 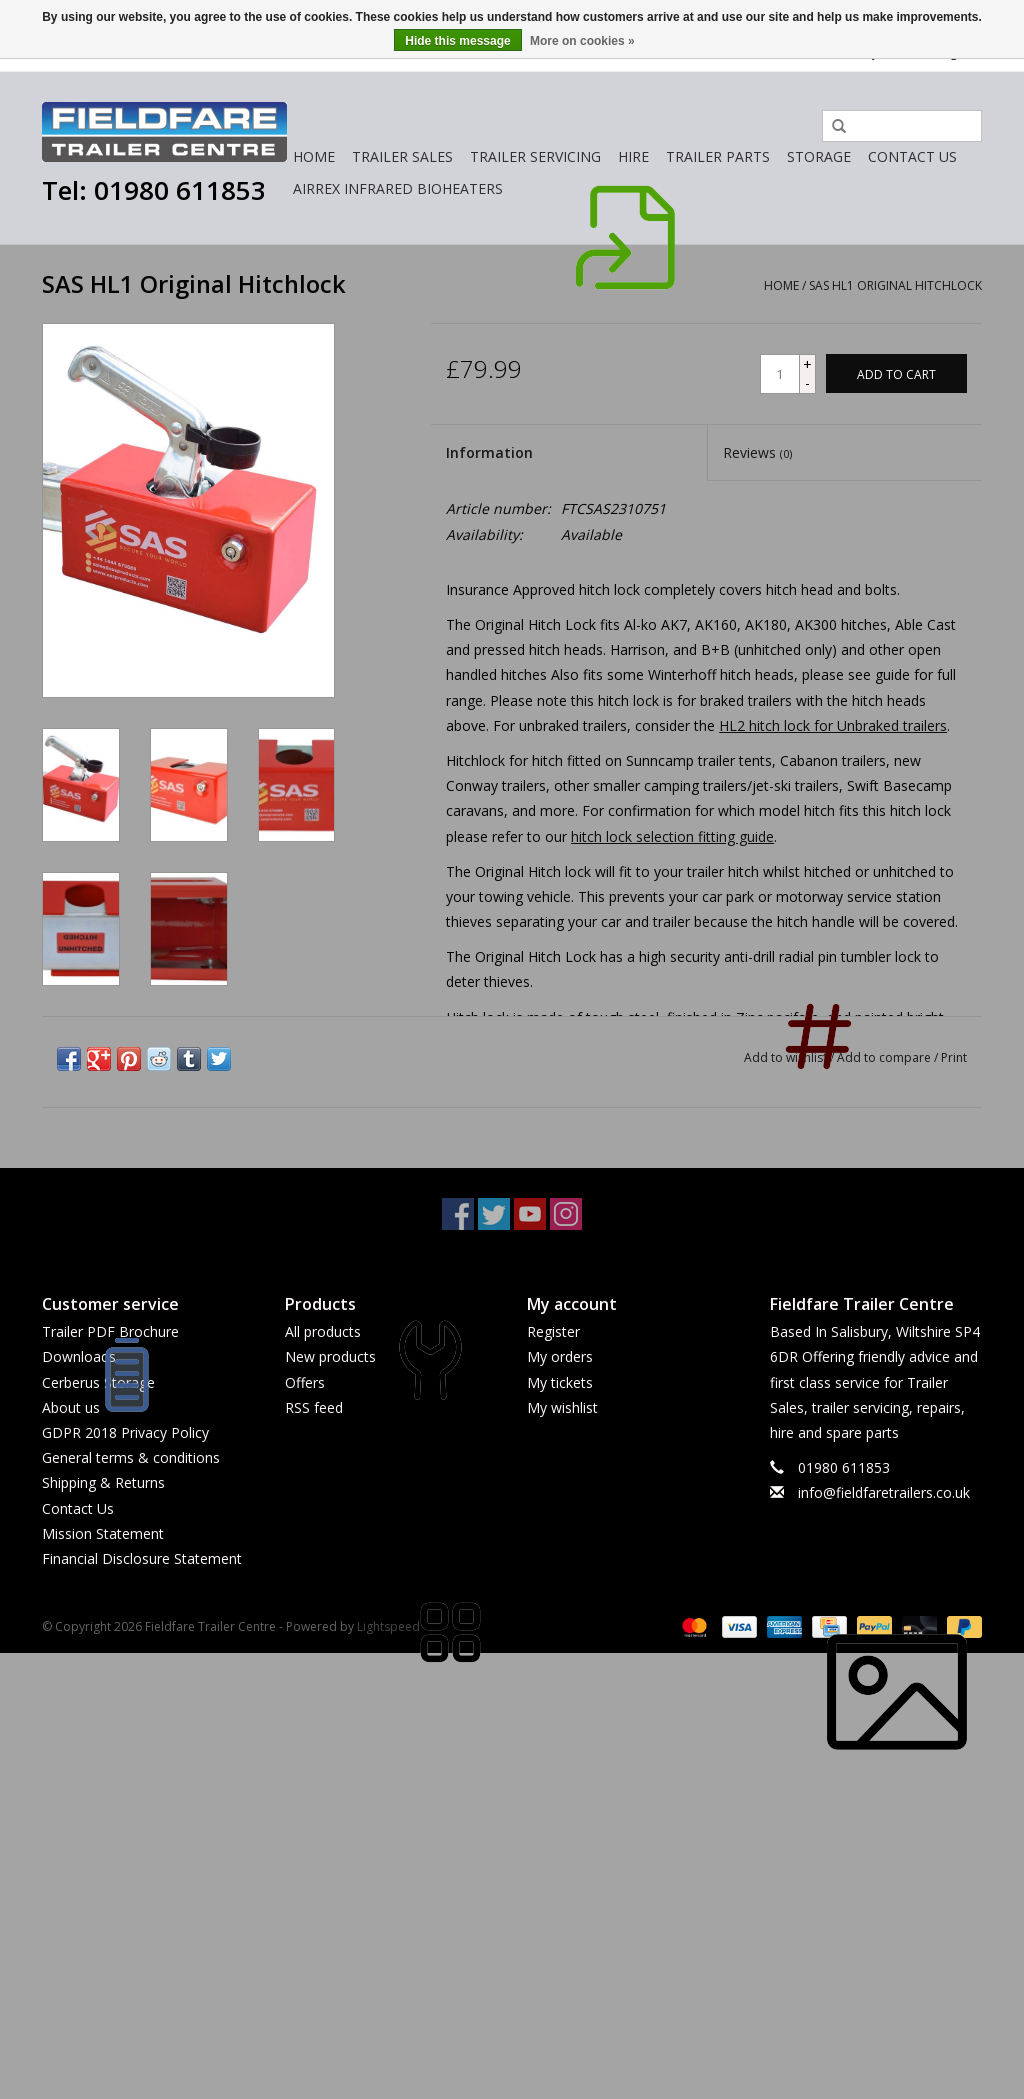 What do you see at coordinates (450, 1632) in the screenshot?
I see `view all apps` at bounding box center [450, 1632].